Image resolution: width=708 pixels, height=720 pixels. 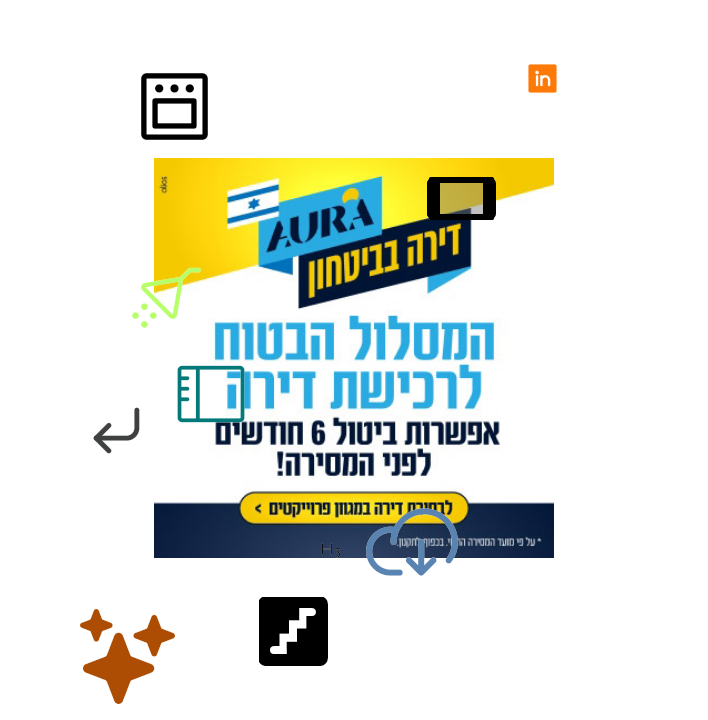 What do you see at coordinates (211, 394) in the screenshot?
I see `toggle sidebar navigation panel` at bounding box center [211, 394].